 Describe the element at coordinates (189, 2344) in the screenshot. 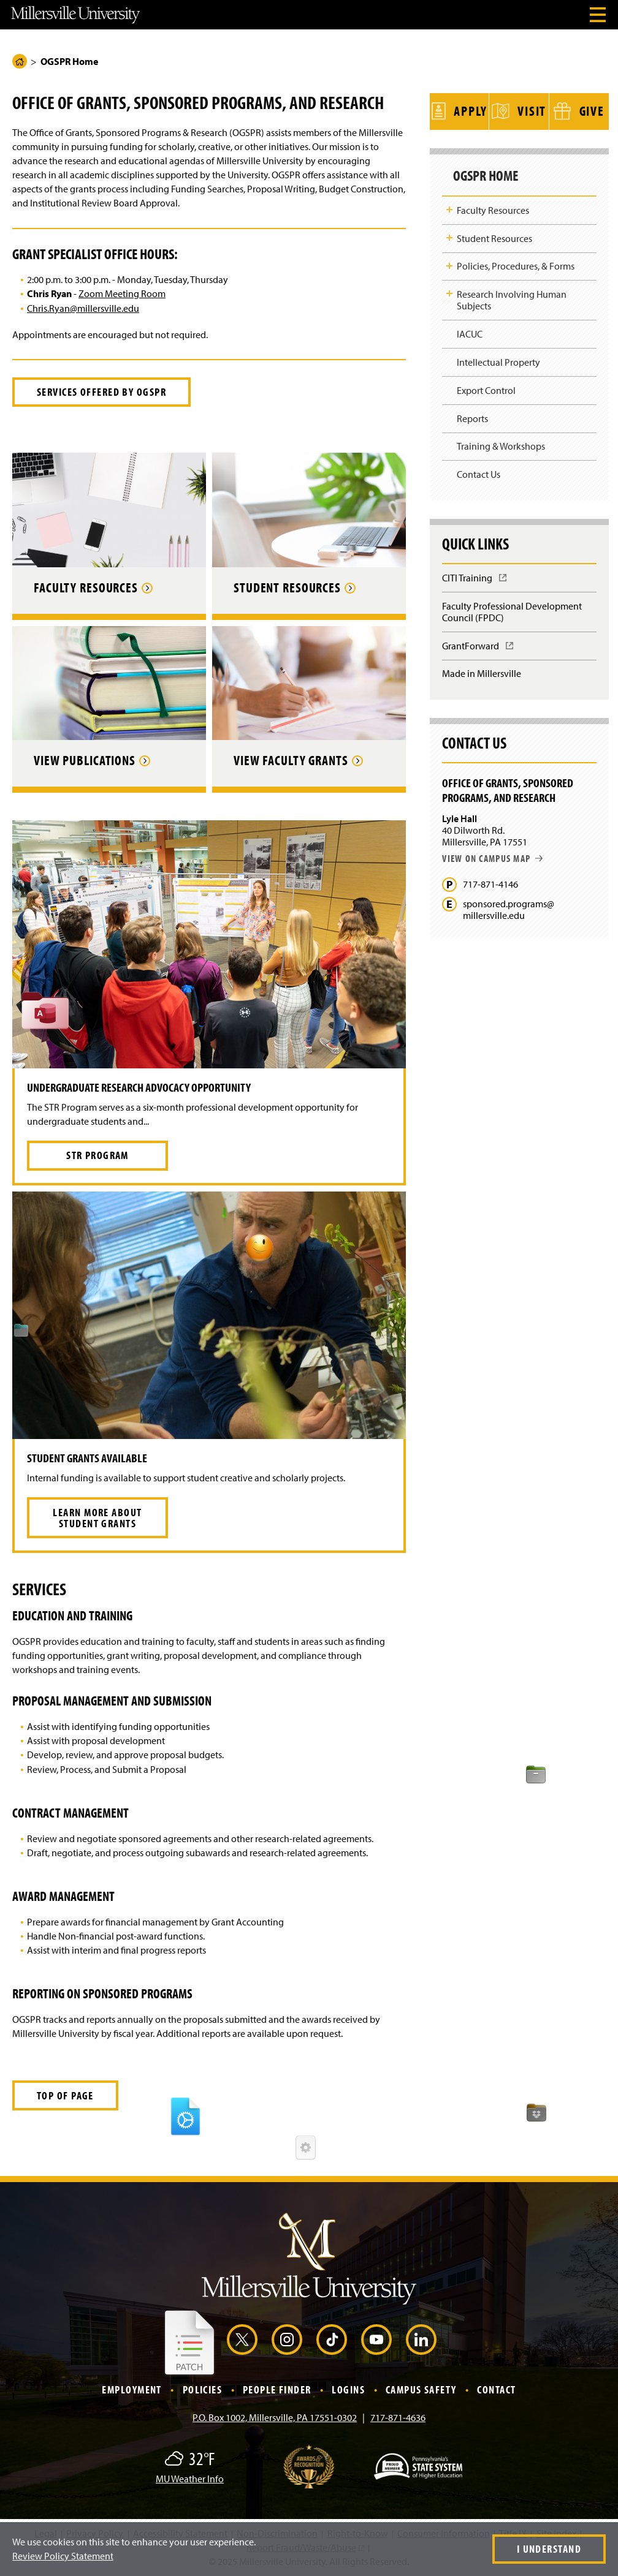

I see `a patch or diff file containing code changes` at that location.